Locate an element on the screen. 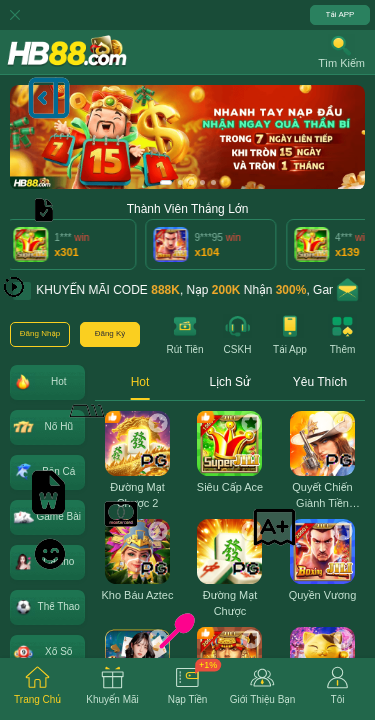 This screenshot has height=720, width=375. expand the right sidebar panel is located at coordinates (49, 98).